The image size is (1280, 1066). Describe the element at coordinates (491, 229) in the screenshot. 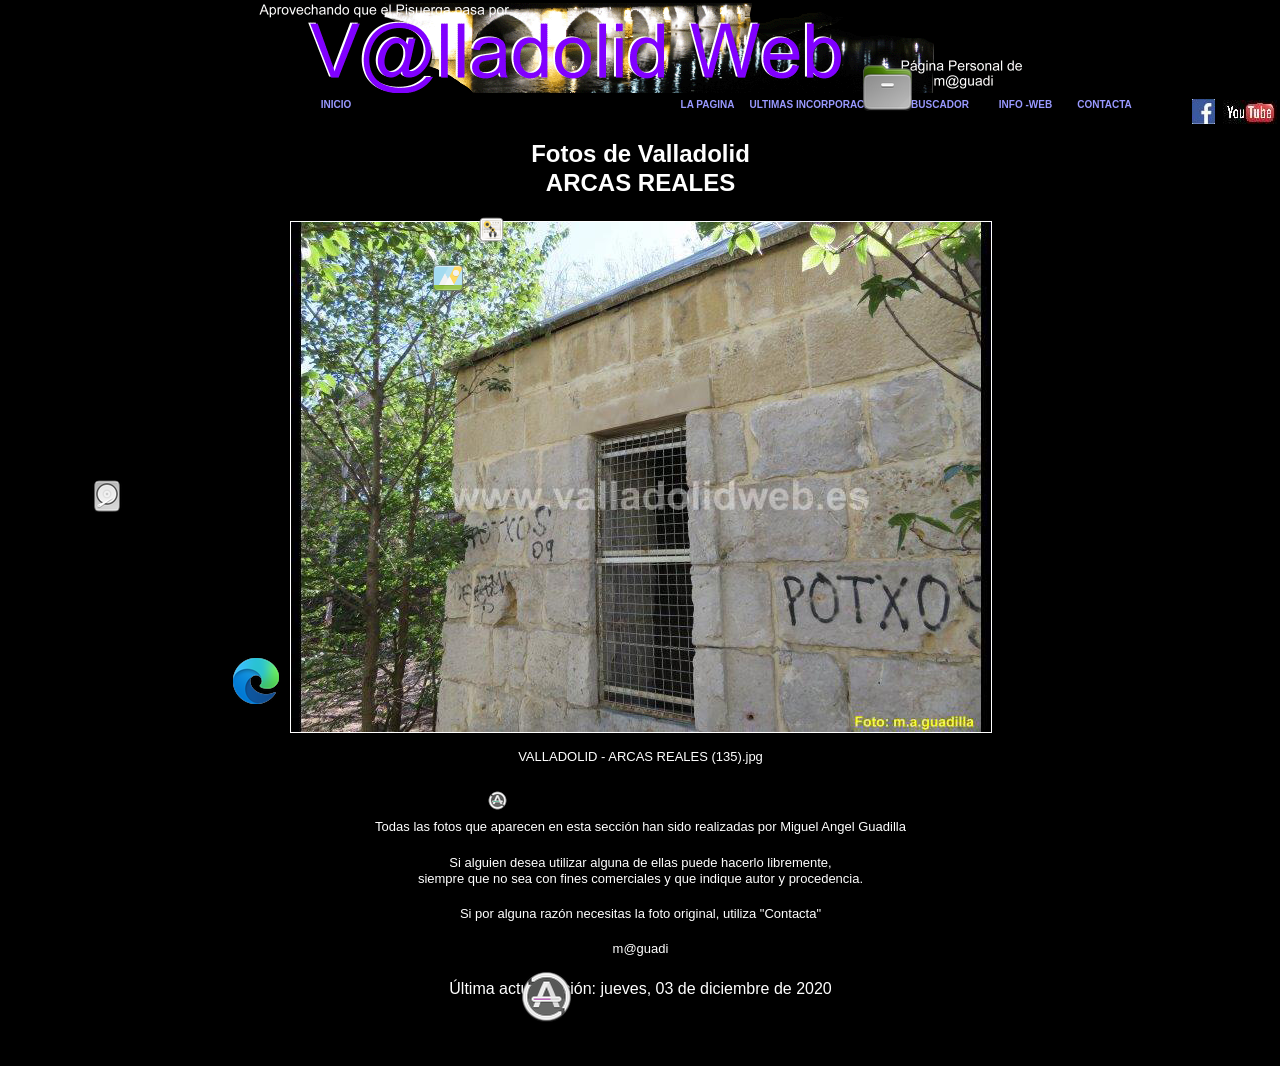

I see `open gnome builder development environment` at that location.